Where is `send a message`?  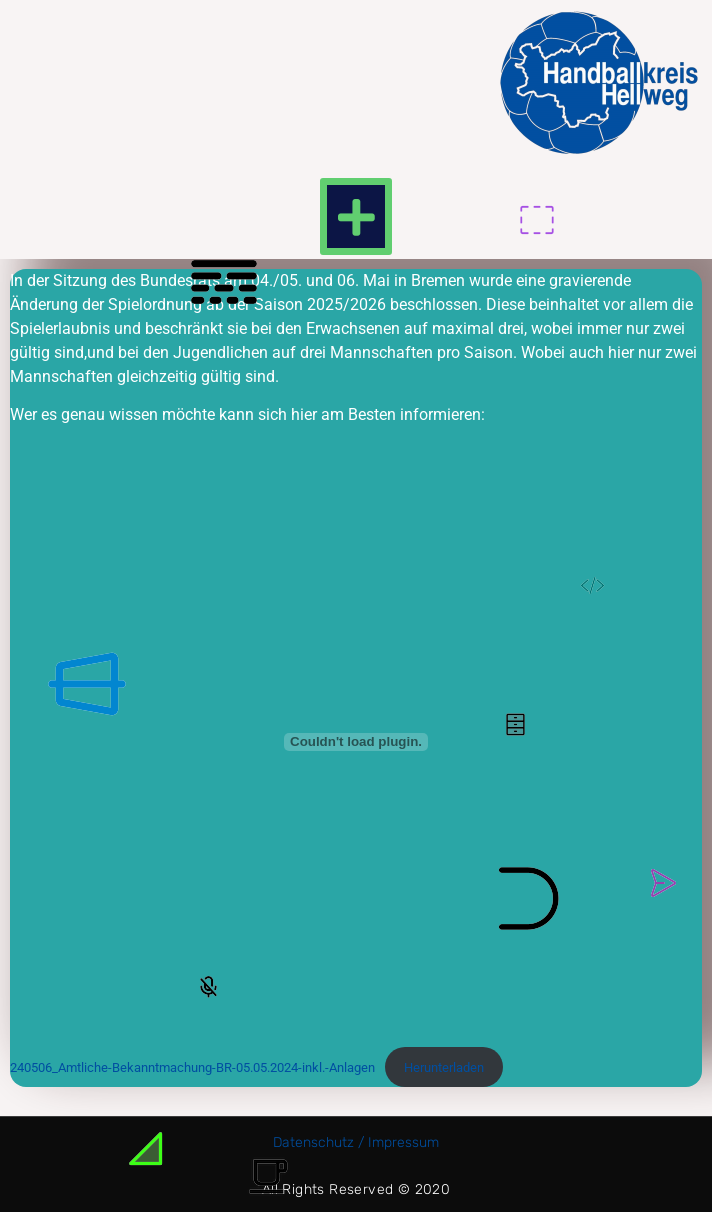
send a message is located at coordinates (662, 883).